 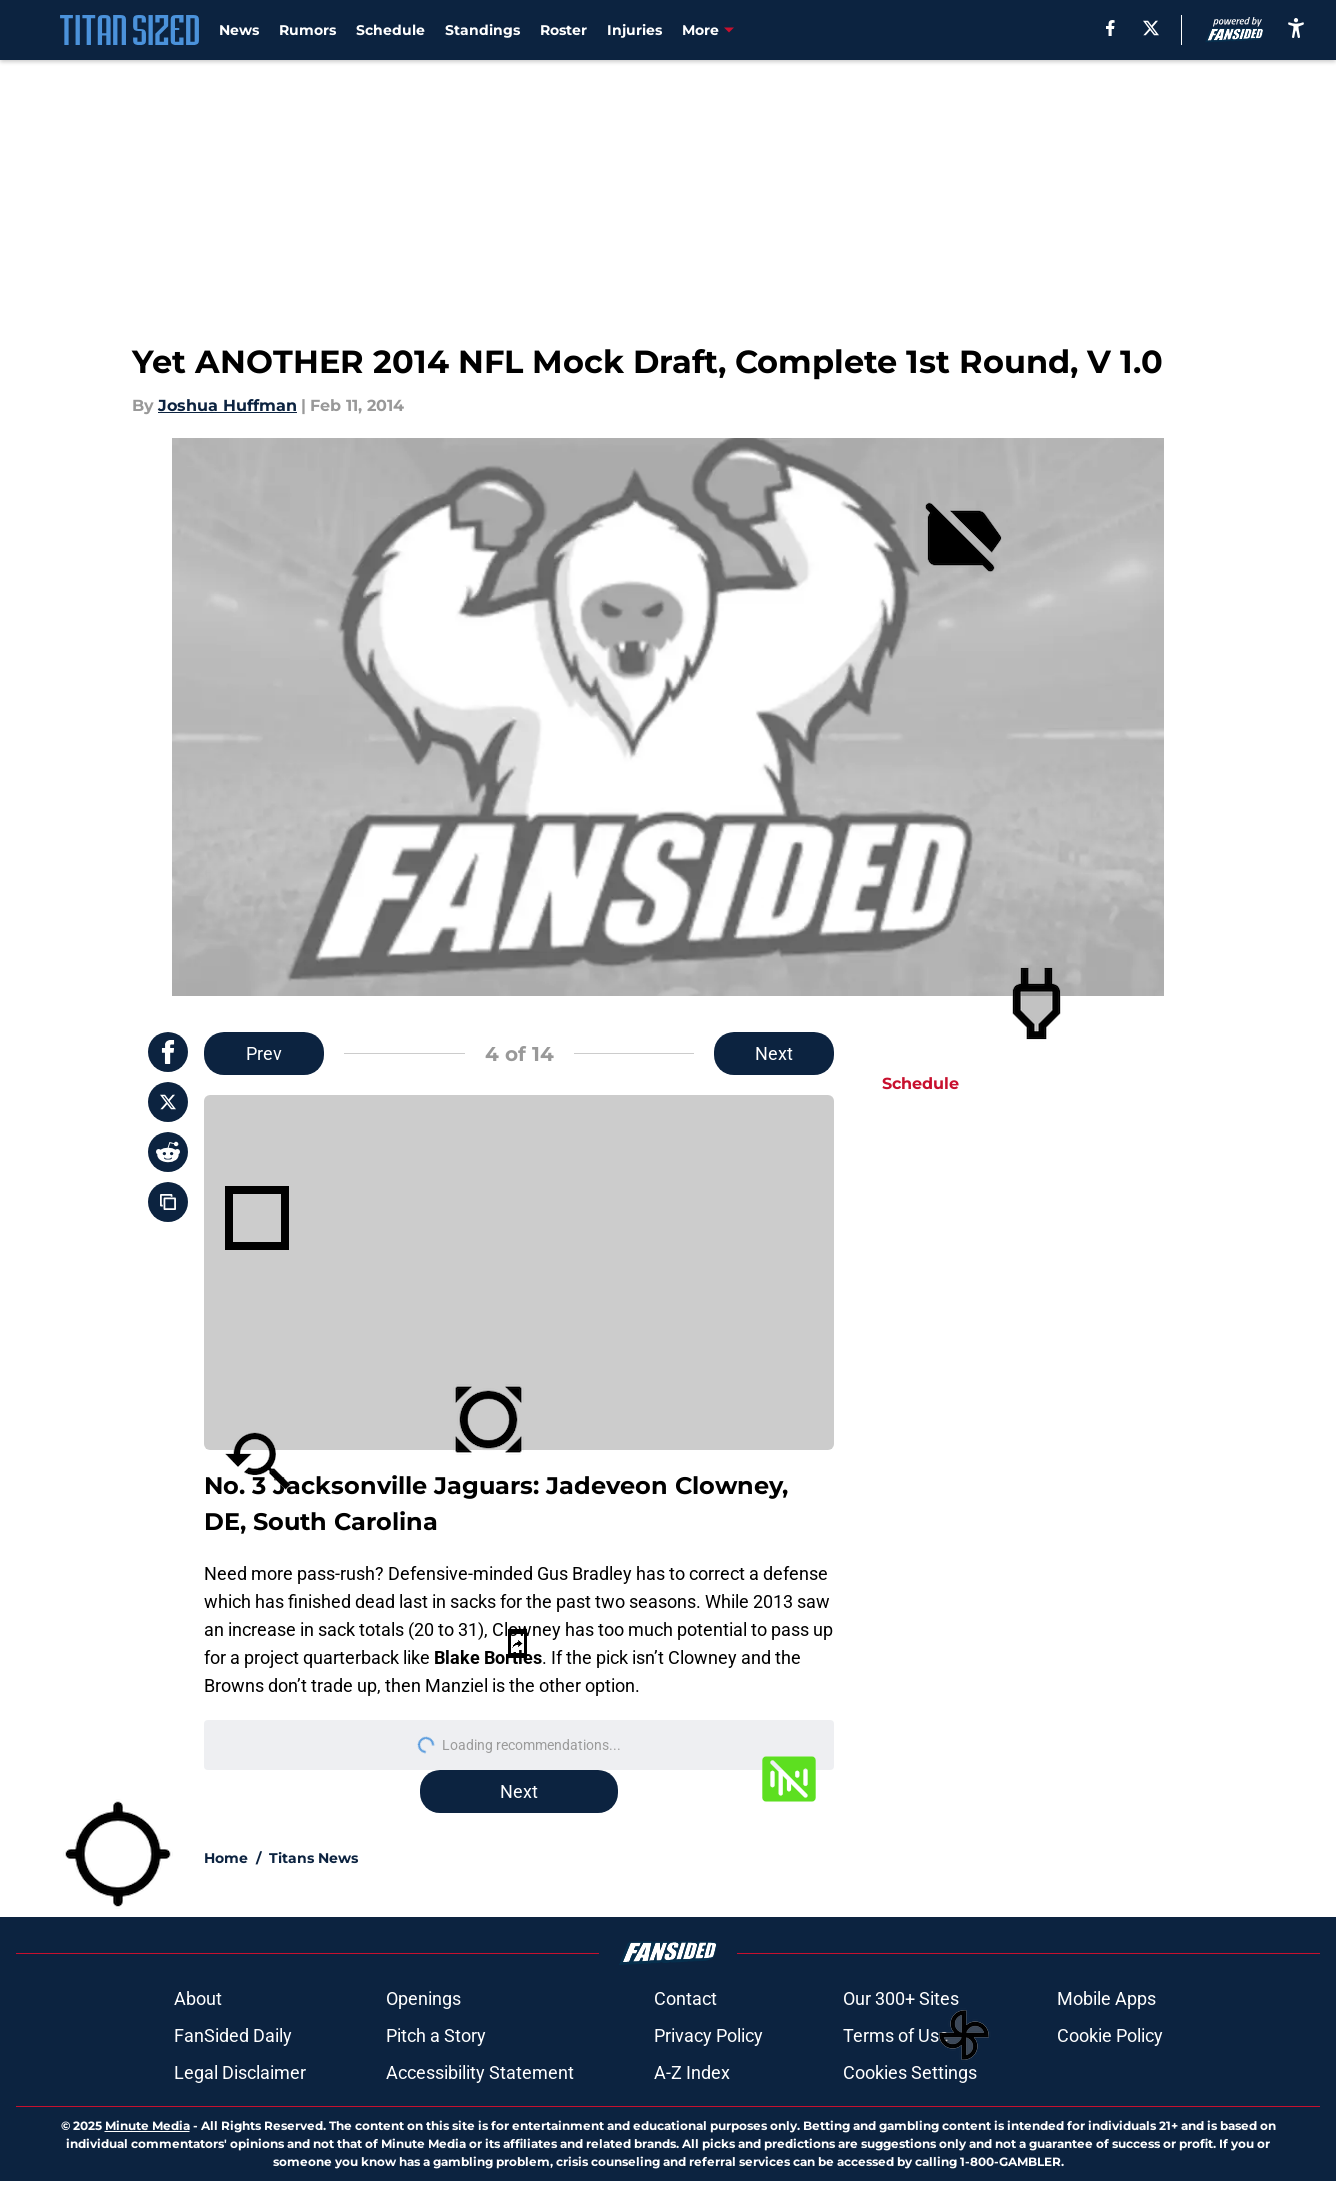 I want to click on remove a label or tag, so click(x=963, y=538).